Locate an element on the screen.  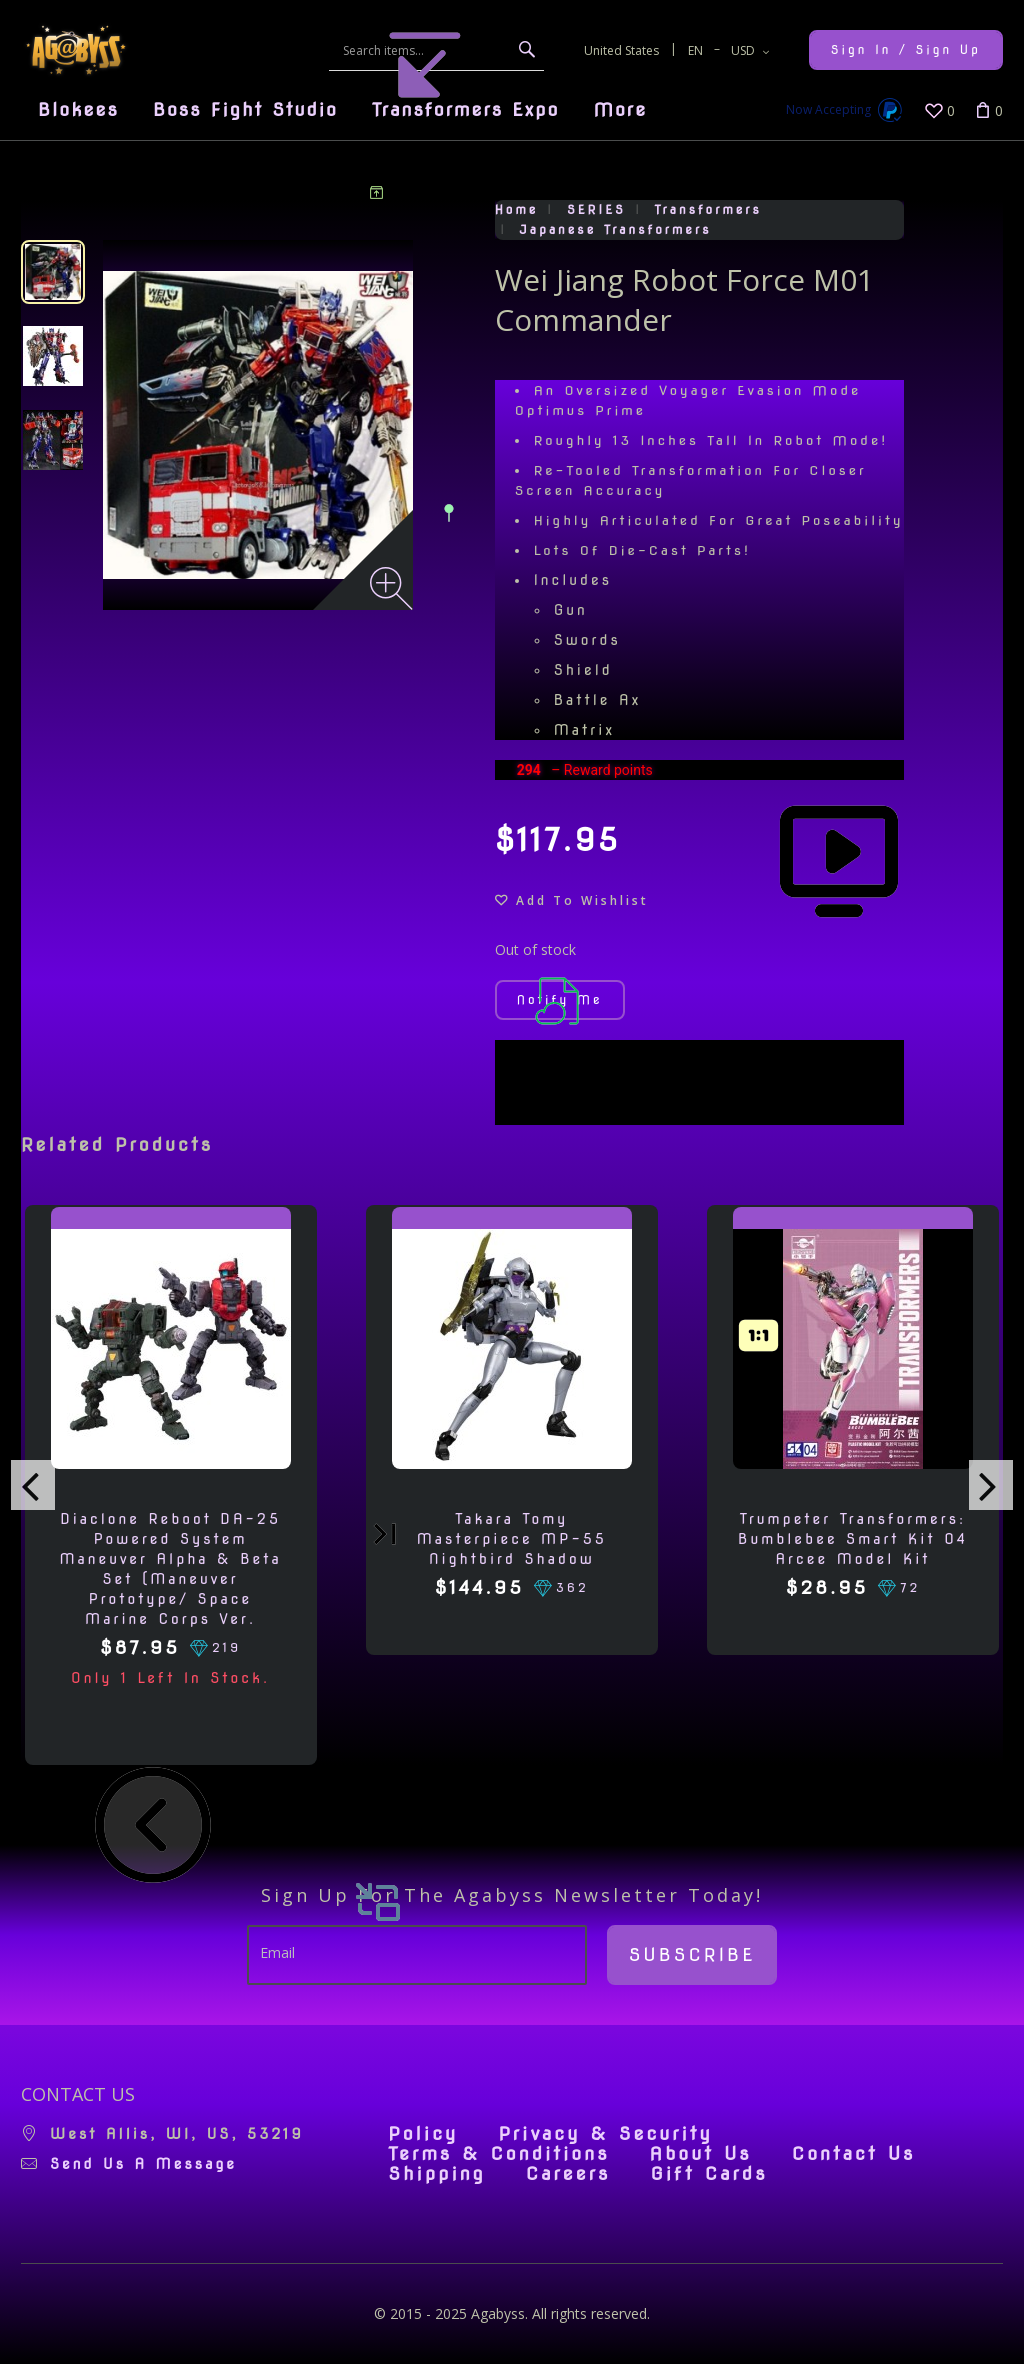
mark a location on the map is located at coordinates (449, 513).